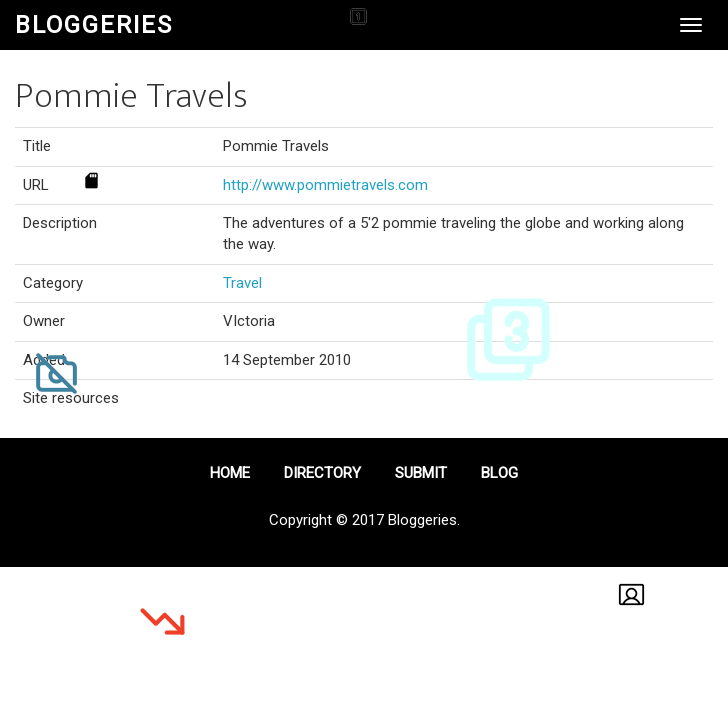 The height and width of the screenshot is (720, 728). Describe the element at coordinates (56, 373) in the screenshot. I see `camera is disabled or turned off` at that location.